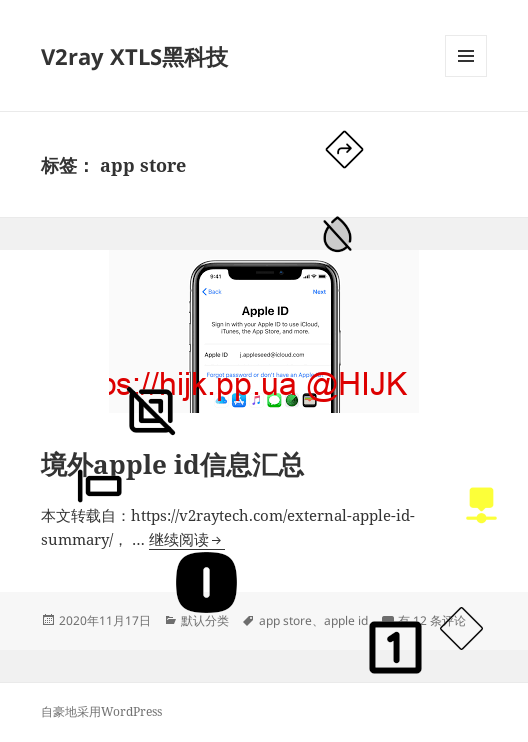 The width and height of the screenshot is (528, 742). Describe the element at coordinates (395, 647) in the screenshot. I see `indicates first step in a sequence or process` at that location.